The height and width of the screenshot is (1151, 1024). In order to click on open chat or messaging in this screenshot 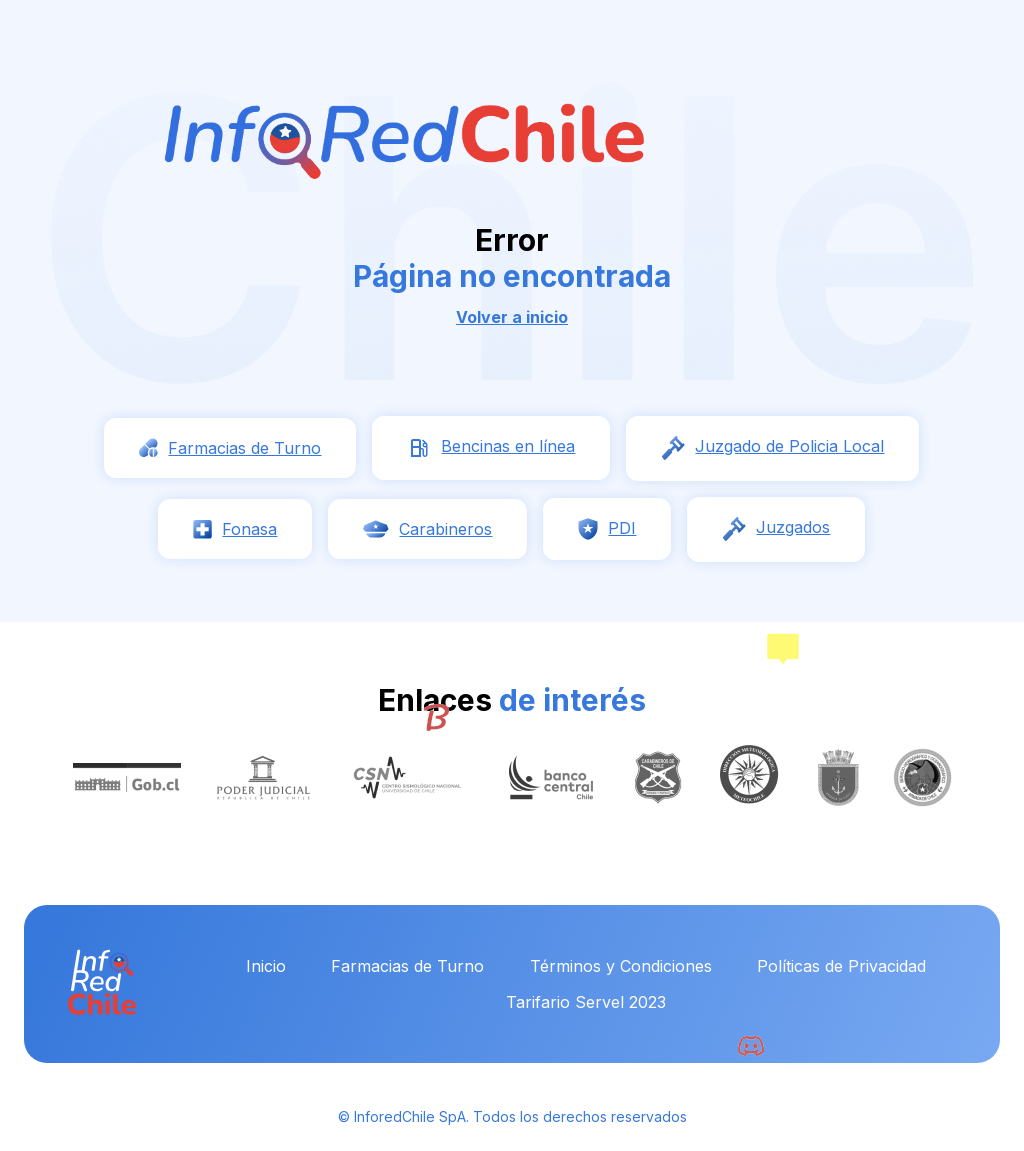, I will do `click(783, 648)`.